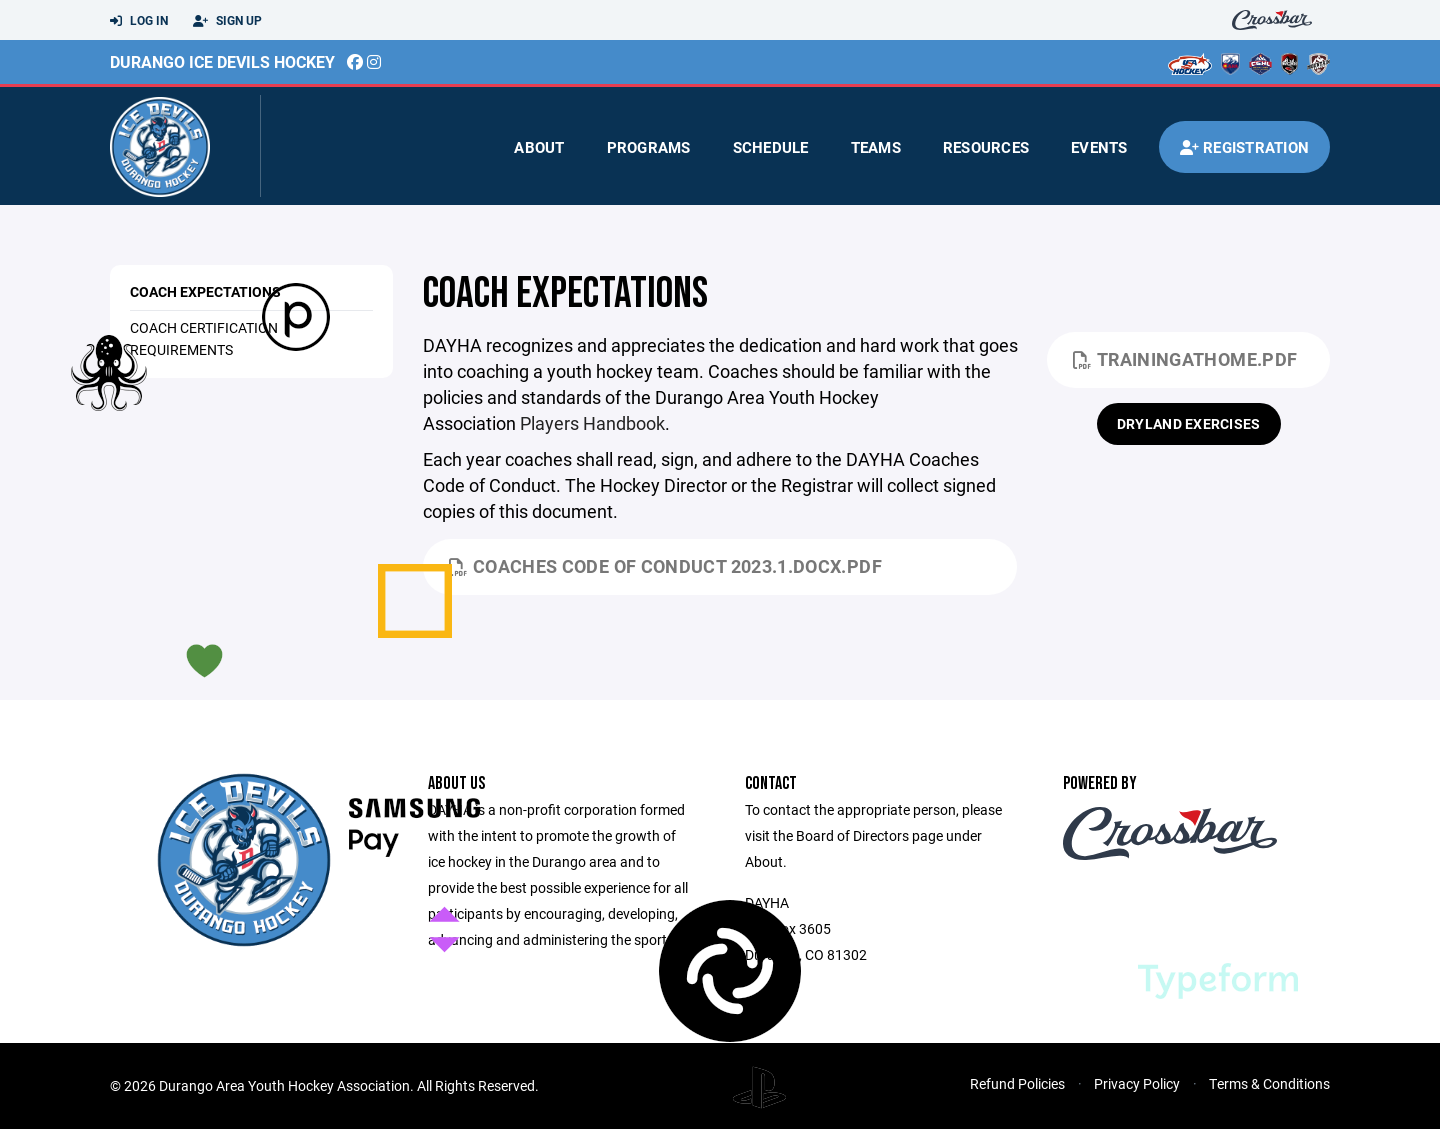  I want to click on open CodeSandbox development environment, so click(415, 601).